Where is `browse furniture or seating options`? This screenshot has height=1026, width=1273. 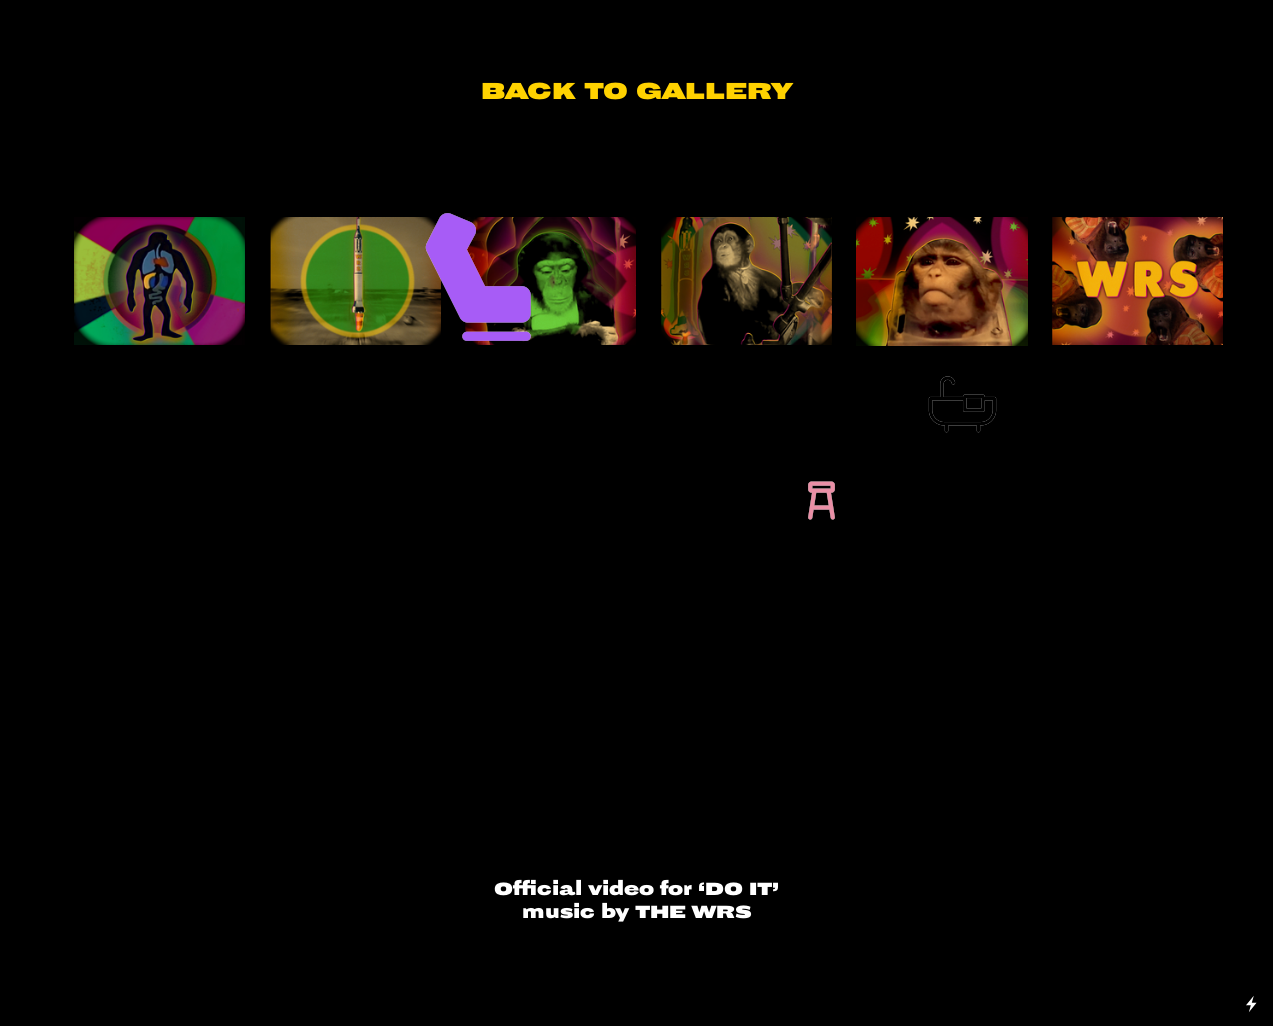 browse furniture or seating options is located at coordinates (821, 500).